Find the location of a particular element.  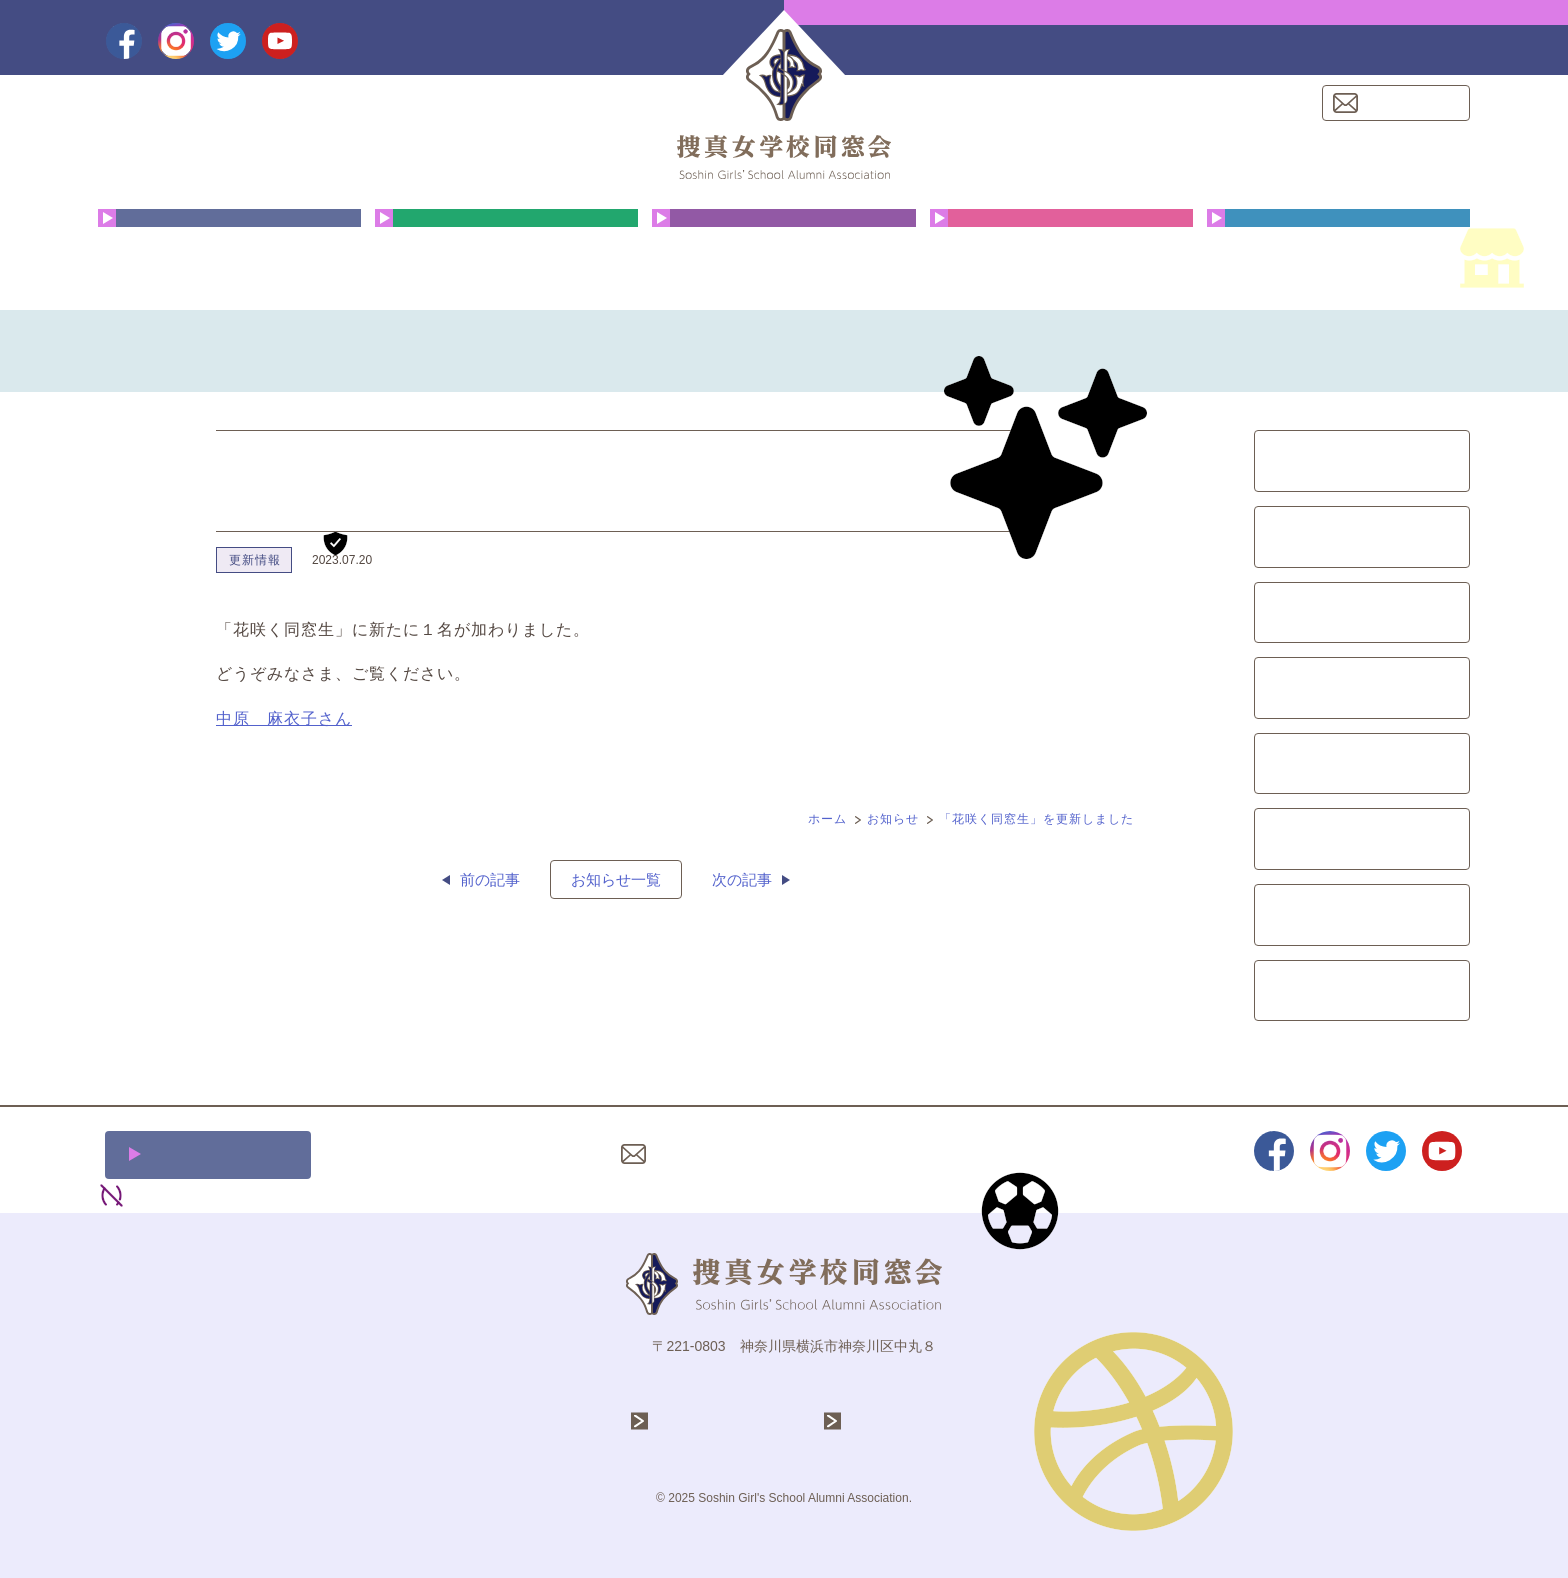

view football or soccer content is located at coordinates (1020, 1211).